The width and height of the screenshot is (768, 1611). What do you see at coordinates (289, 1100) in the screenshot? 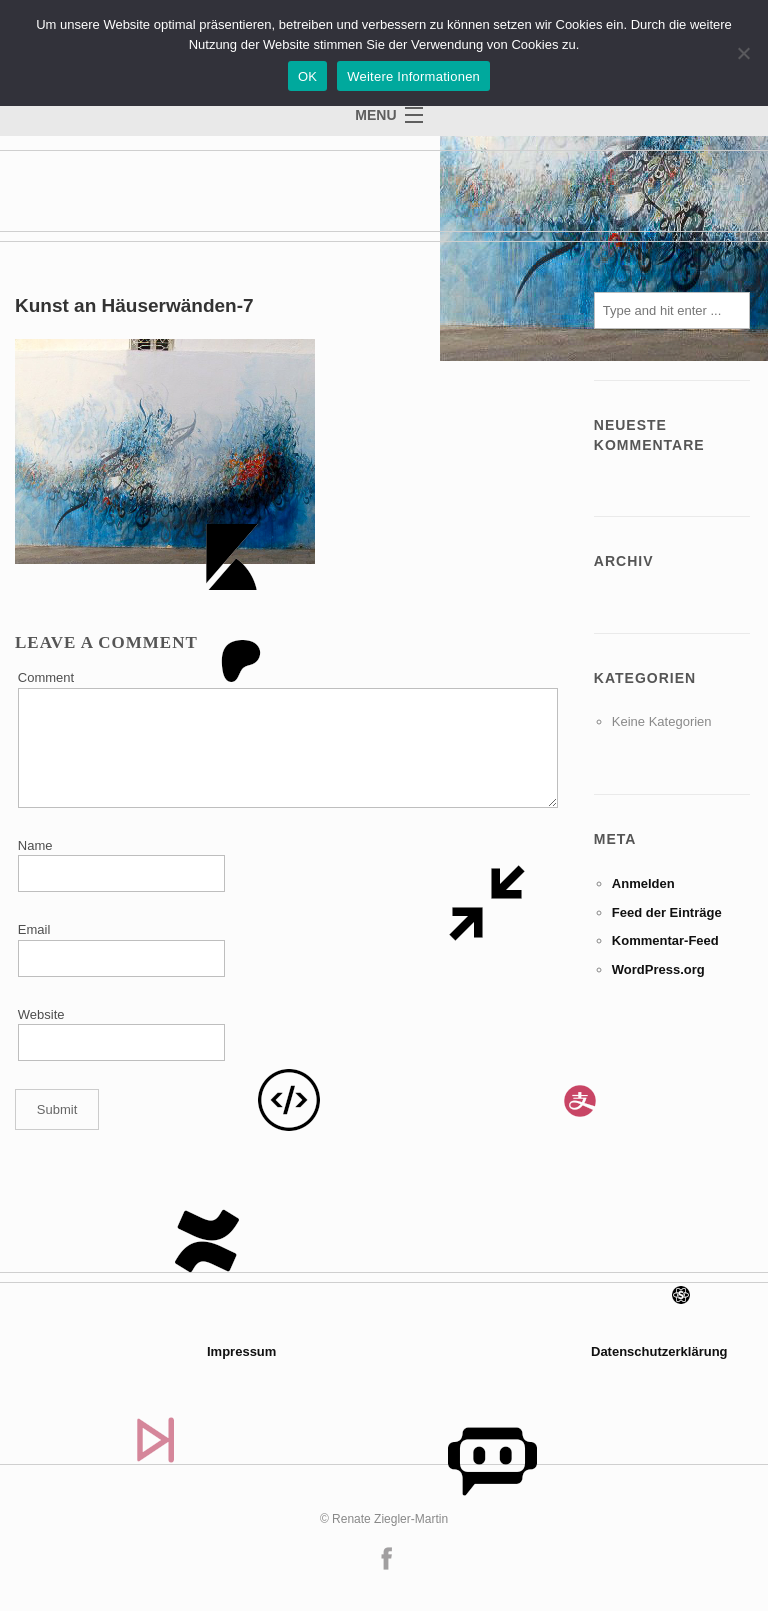
I see `codecrafters logo` at bounding box center [289, 1100].